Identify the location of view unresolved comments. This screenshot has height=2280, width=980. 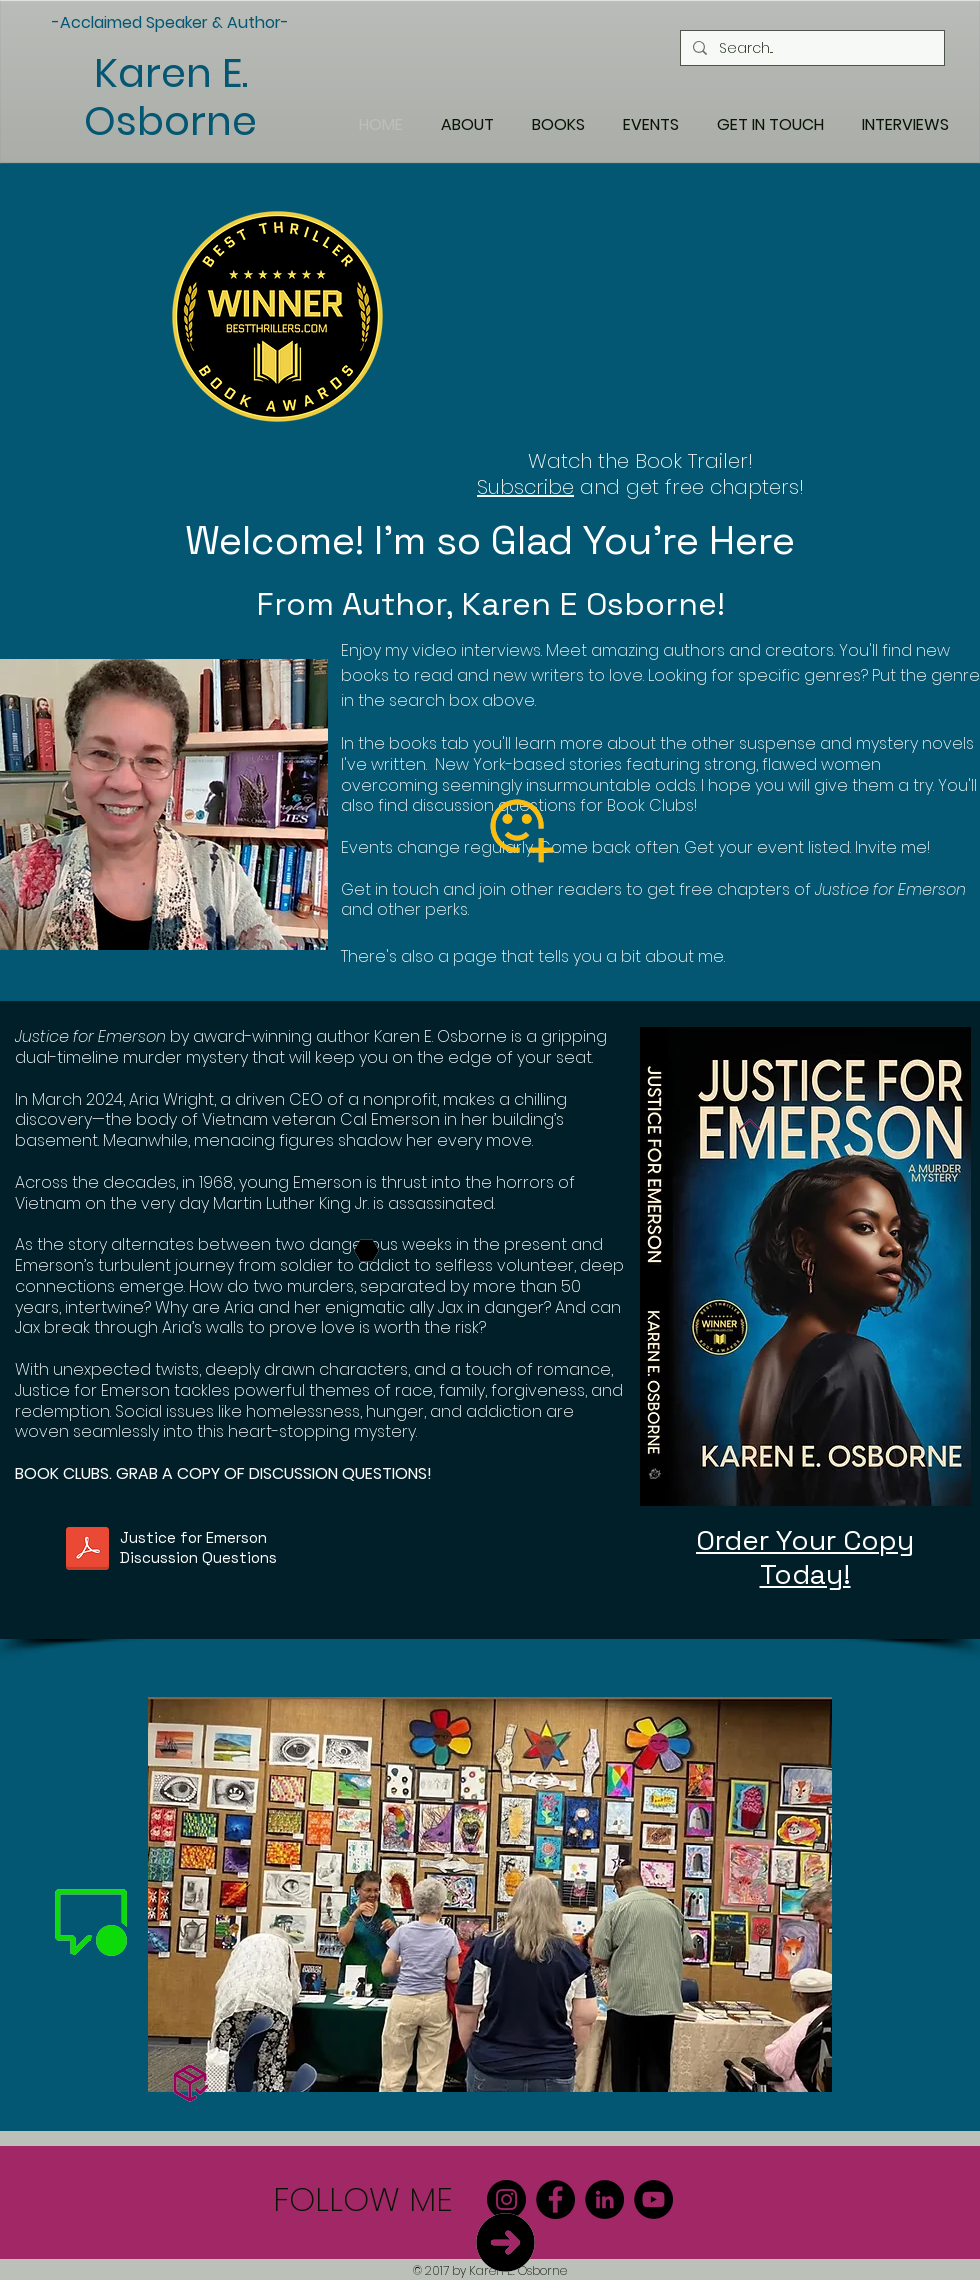
(91, 1920).